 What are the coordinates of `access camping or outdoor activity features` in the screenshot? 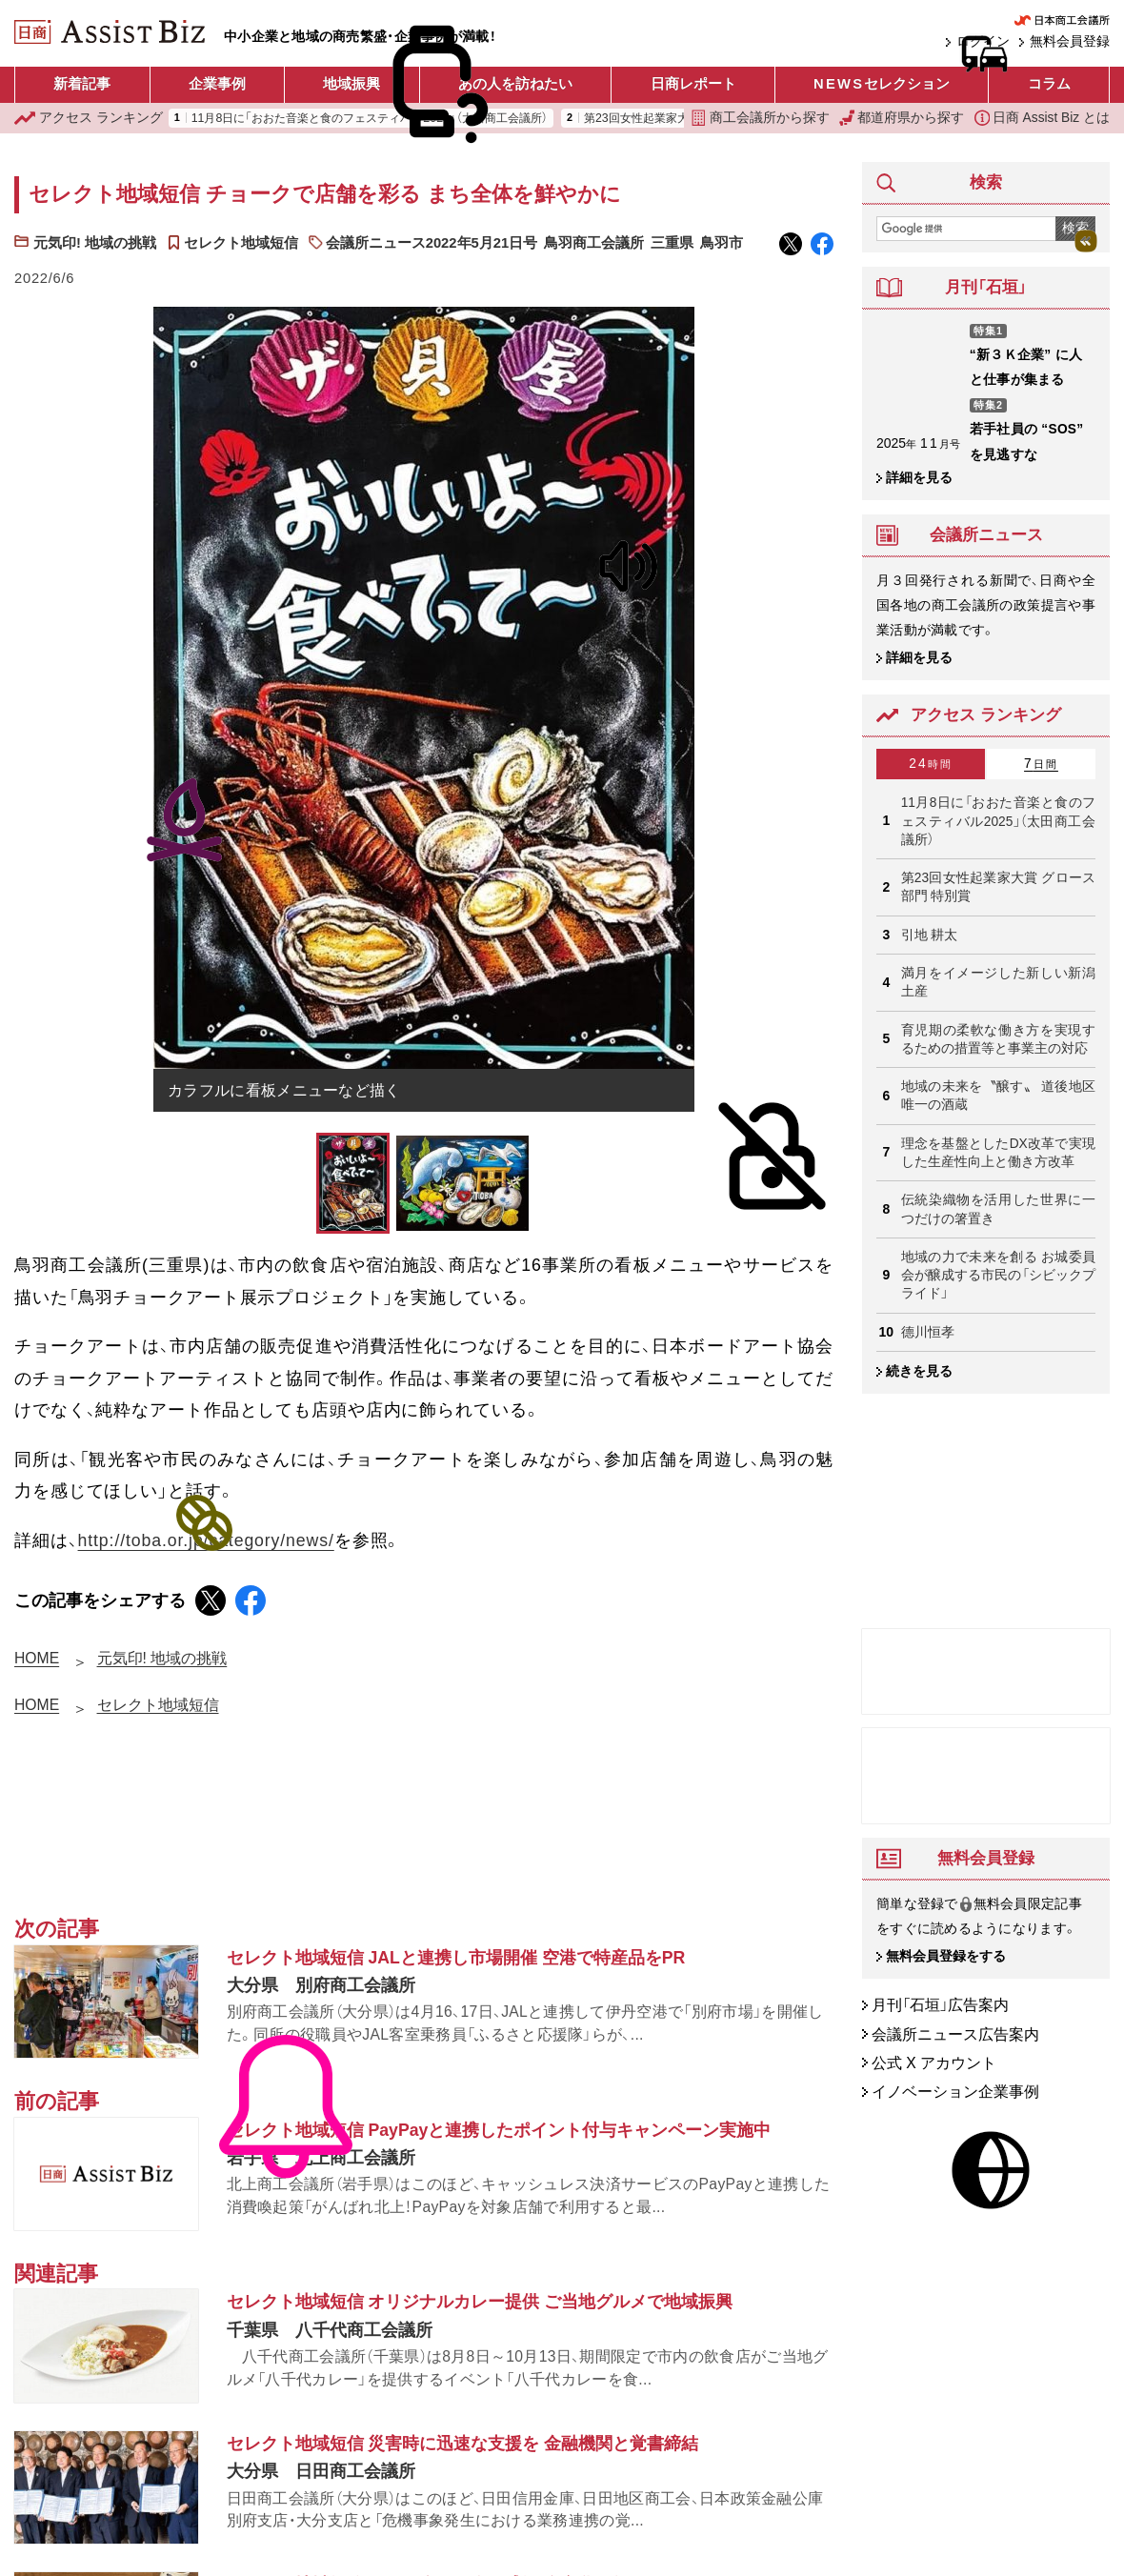 It's located at (184, 819).